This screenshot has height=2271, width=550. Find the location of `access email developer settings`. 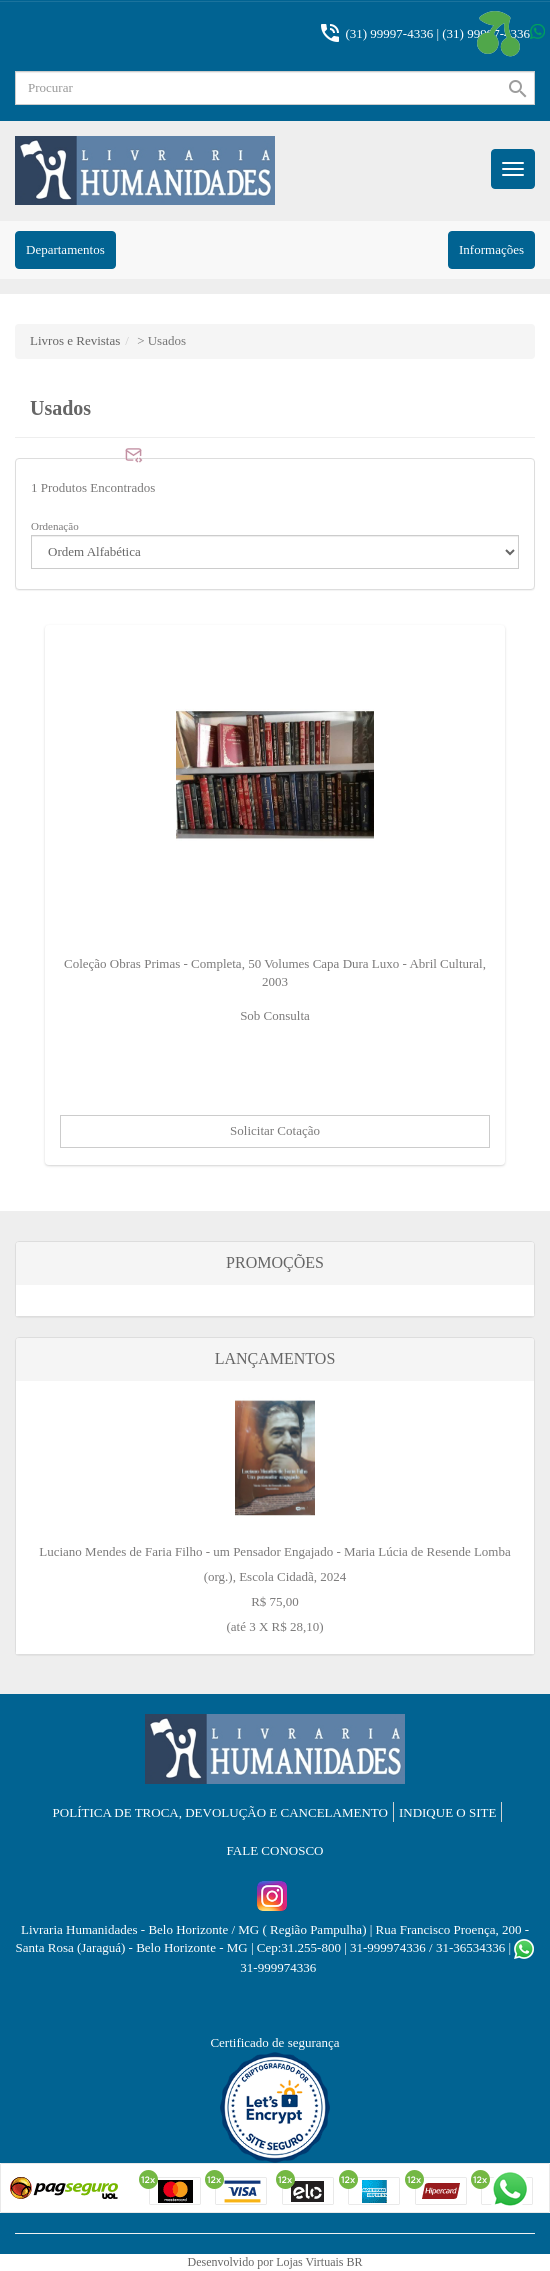

access email developer settings is located at coordinates (133, 454).